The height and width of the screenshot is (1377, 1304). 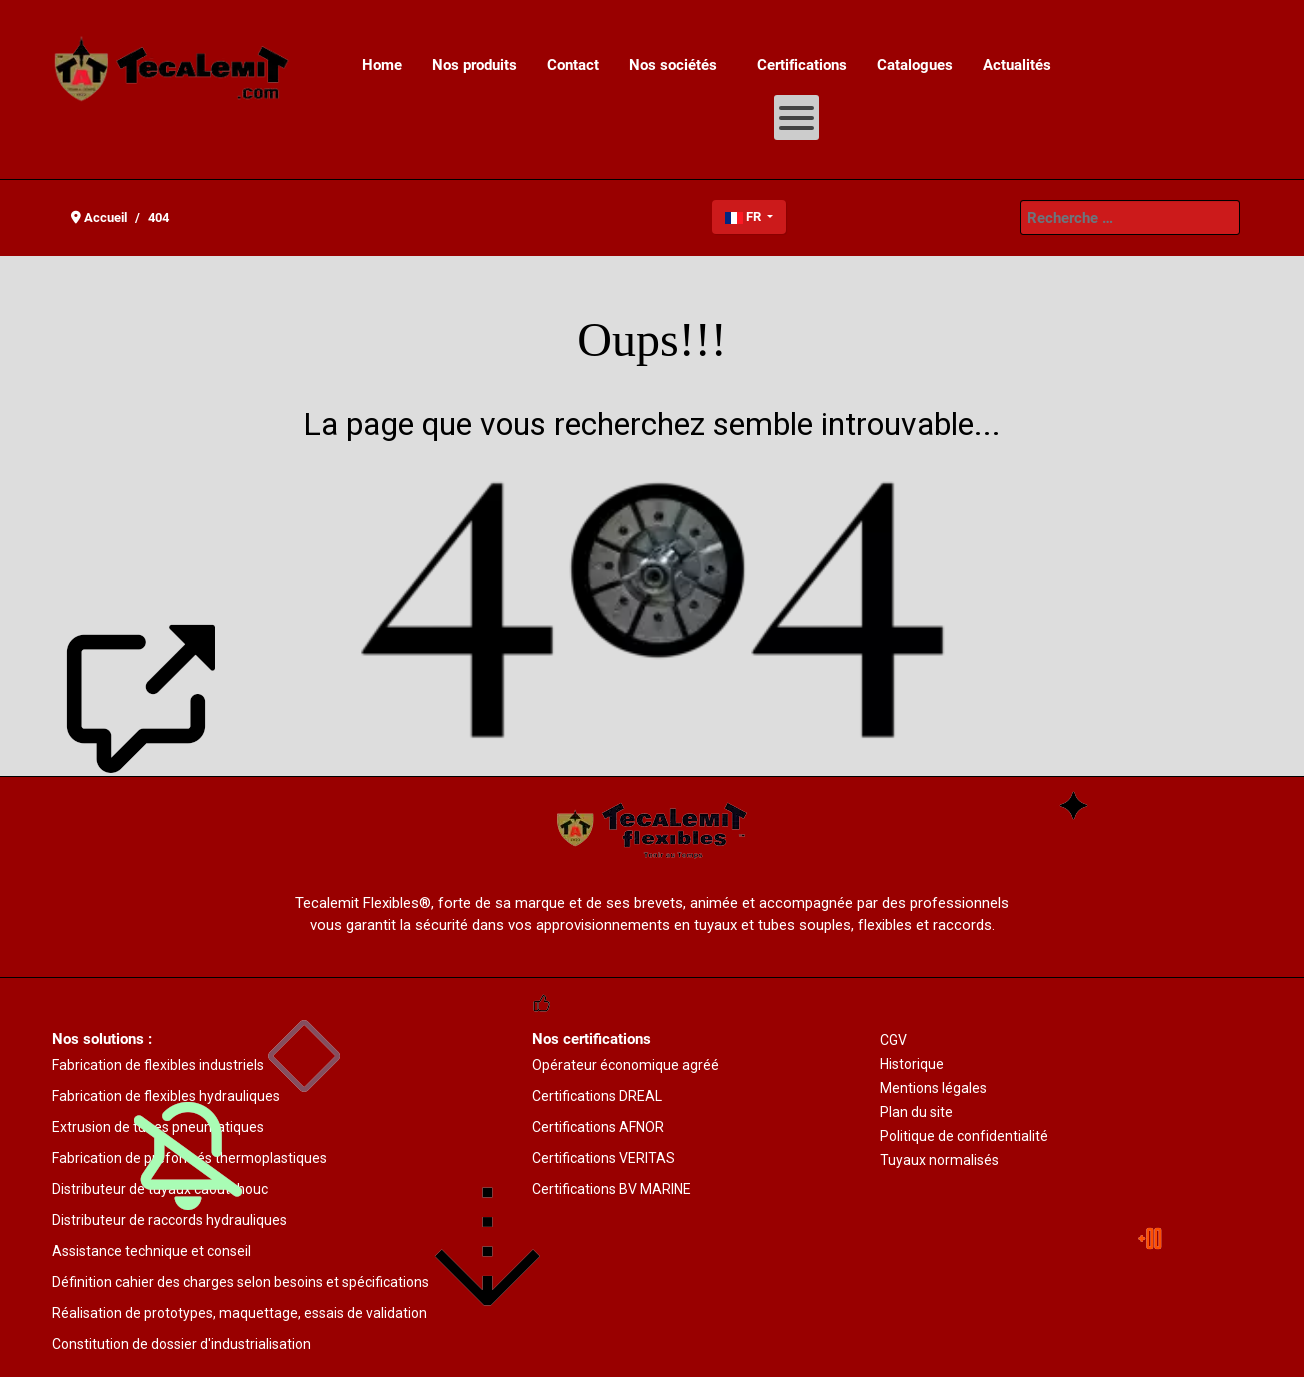 I want to click on indicates AI-generated or enhanced content, so click(x=1073, y=805).